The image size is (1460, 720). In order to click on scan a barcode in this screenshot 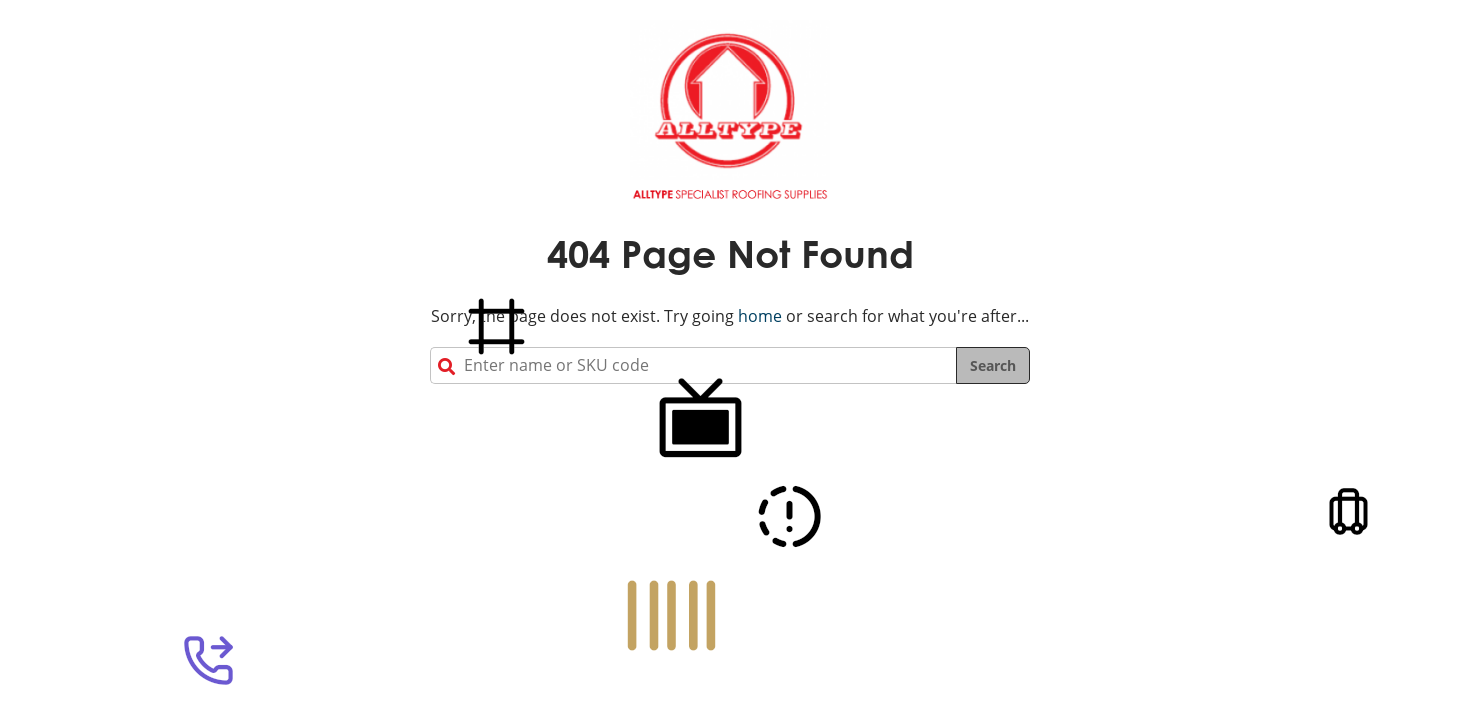, I will do `click(671, 615)`.